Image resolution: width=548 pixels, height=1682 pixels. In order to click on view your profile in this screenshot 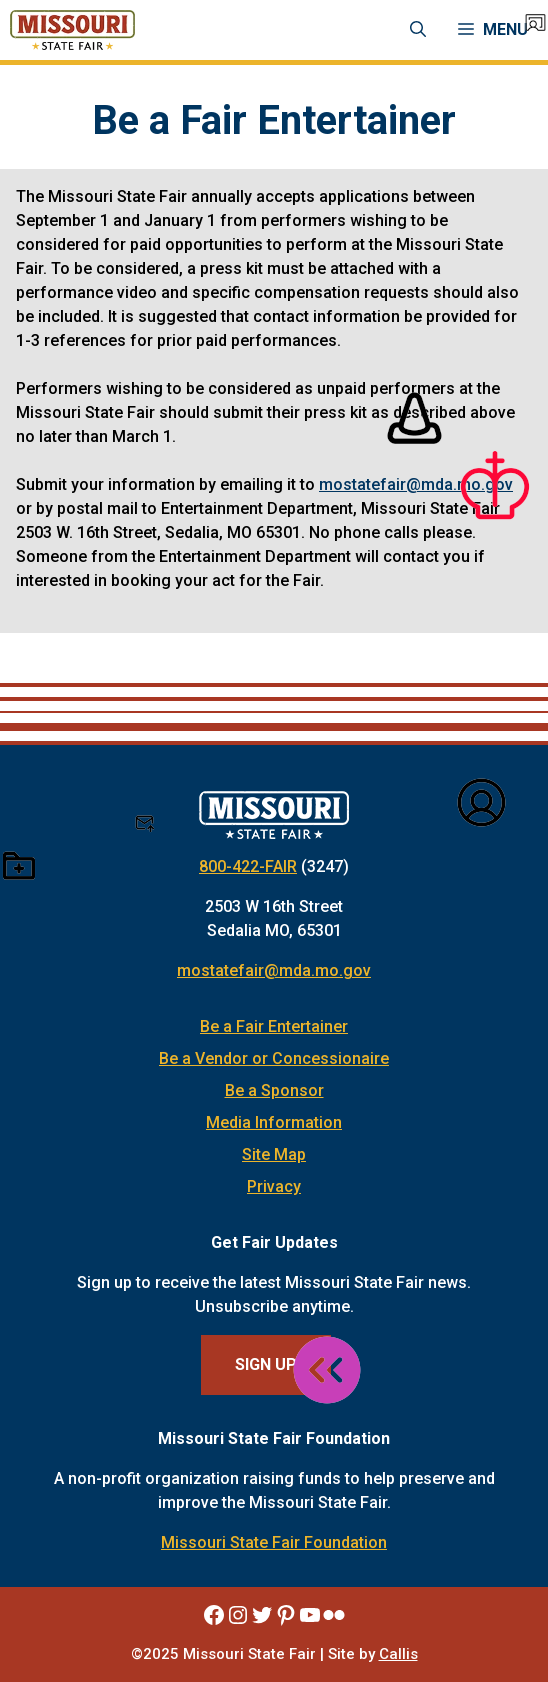, I will do `click(481, 802)`.